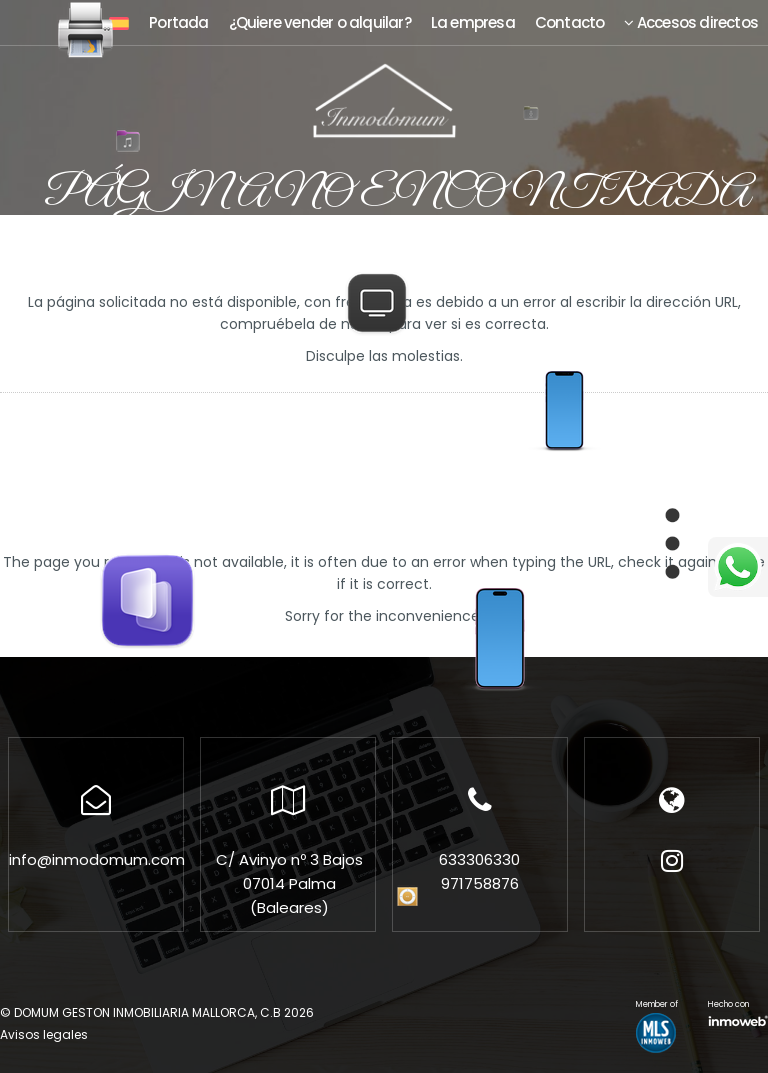  Describe the element at coordinates (672, 543) in the screenshot. I see `access more options or settings` at that location.